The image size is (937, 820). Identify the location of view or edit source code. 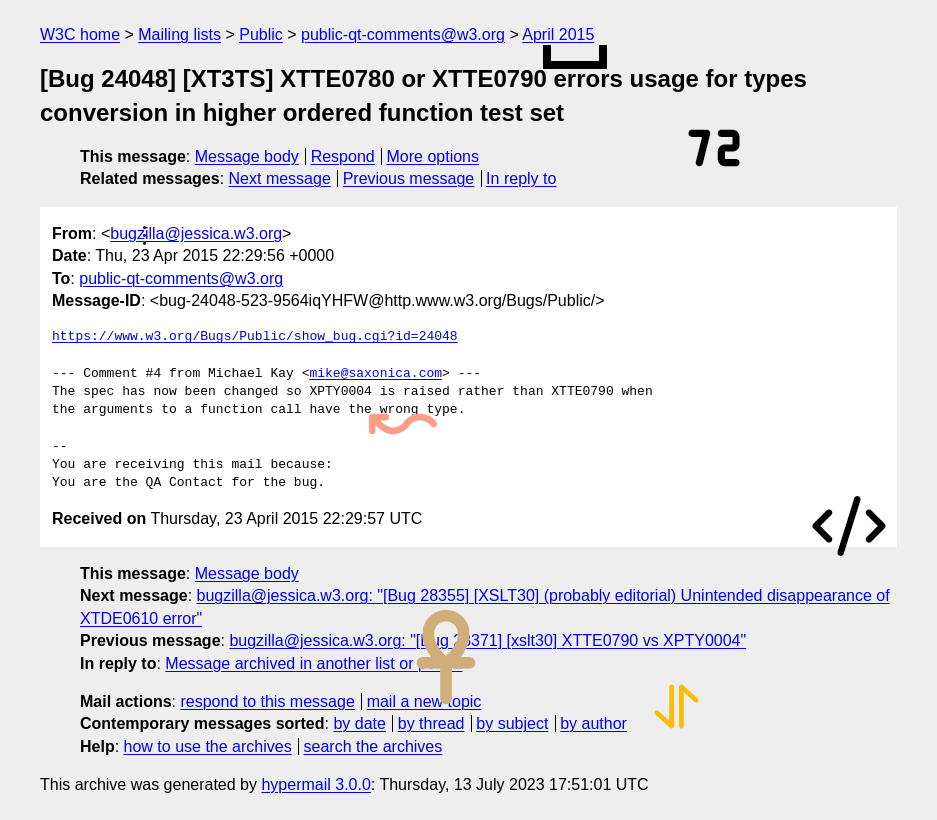
(849, 526).